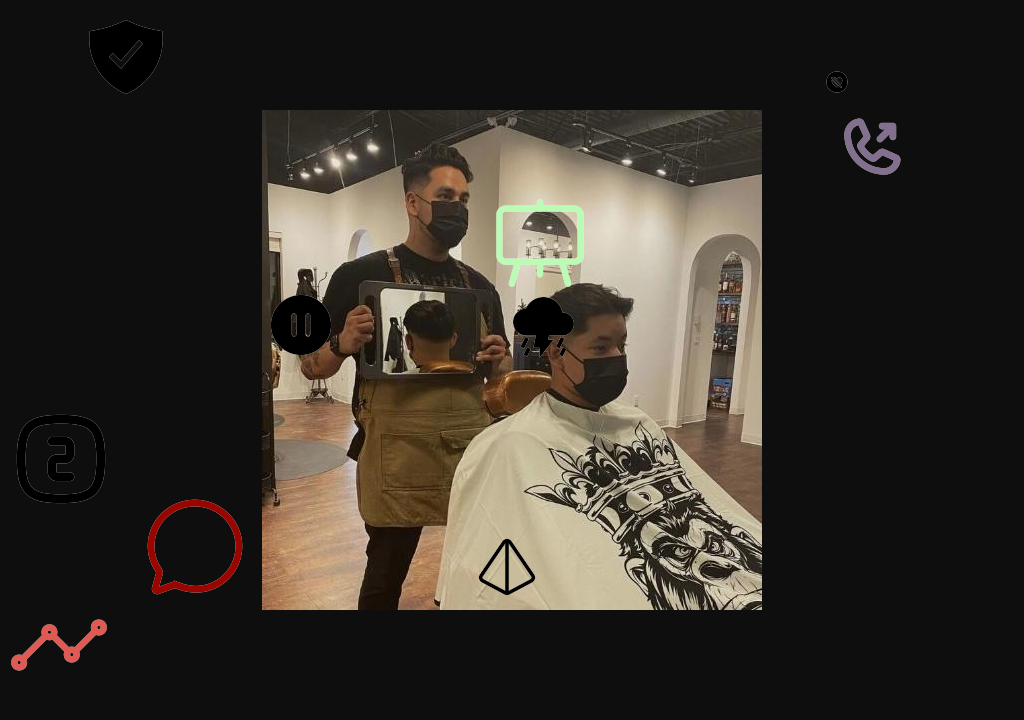 This screenshot has width=1024, height=720. I want to click on pause media playback, so click(301, 325).